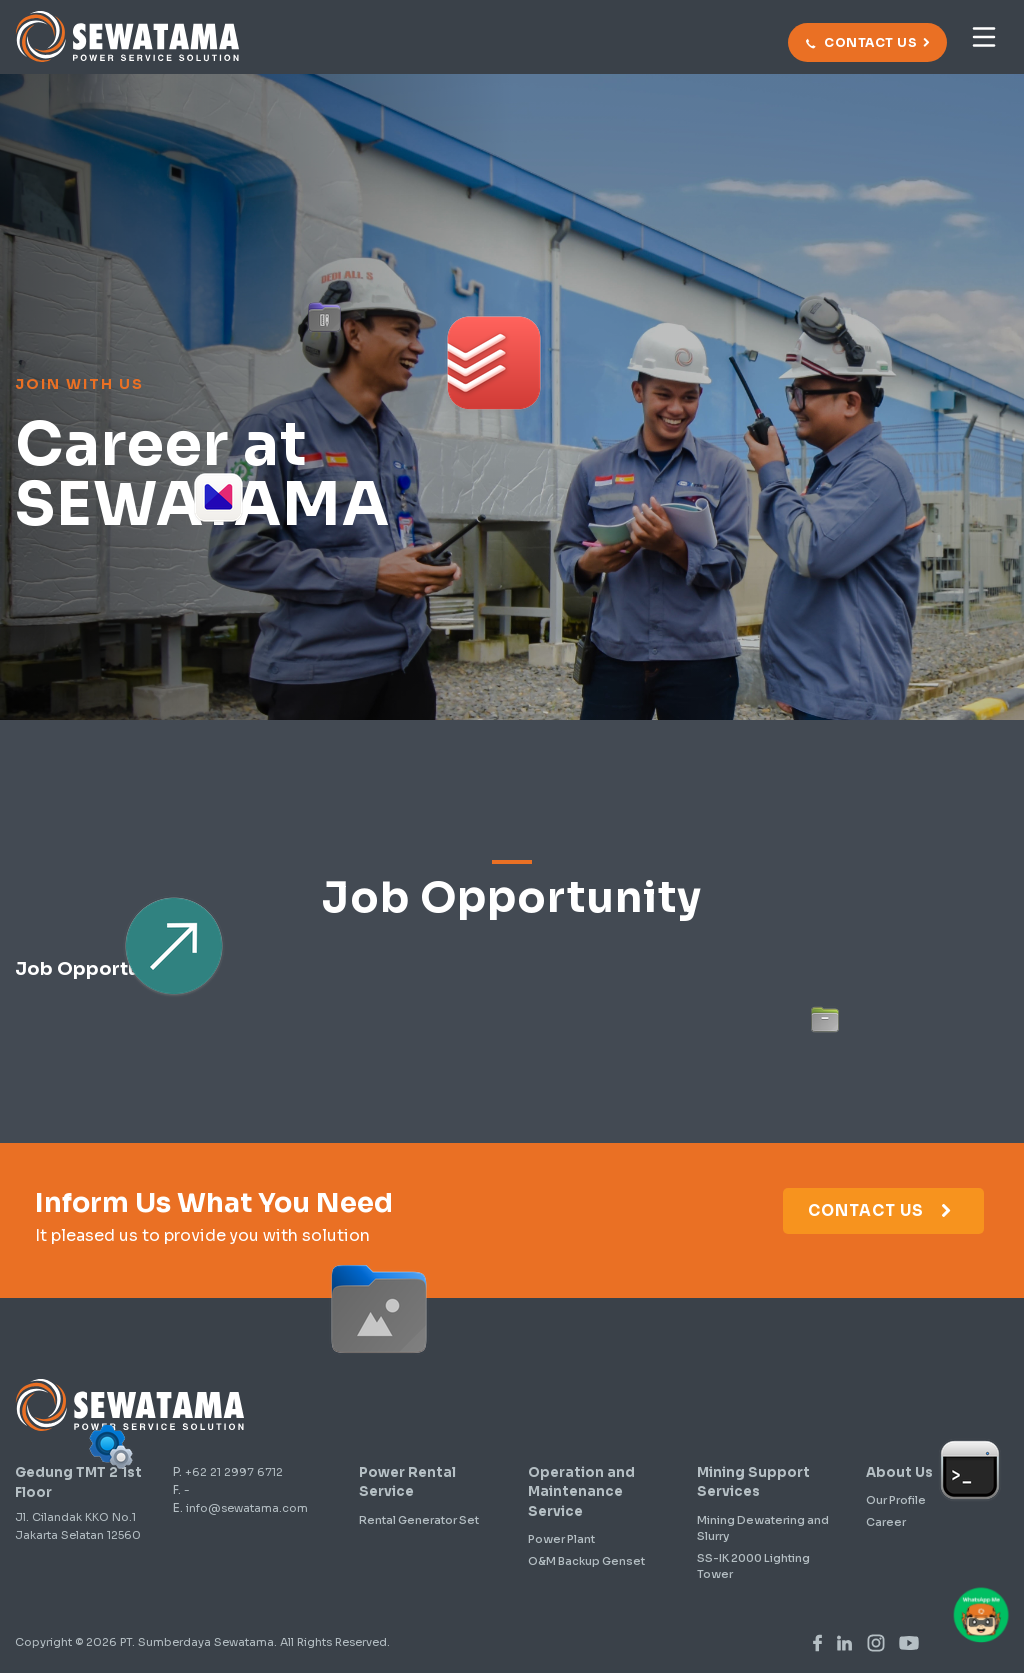  I want to click on open todoist task management app, so click(494, 363).